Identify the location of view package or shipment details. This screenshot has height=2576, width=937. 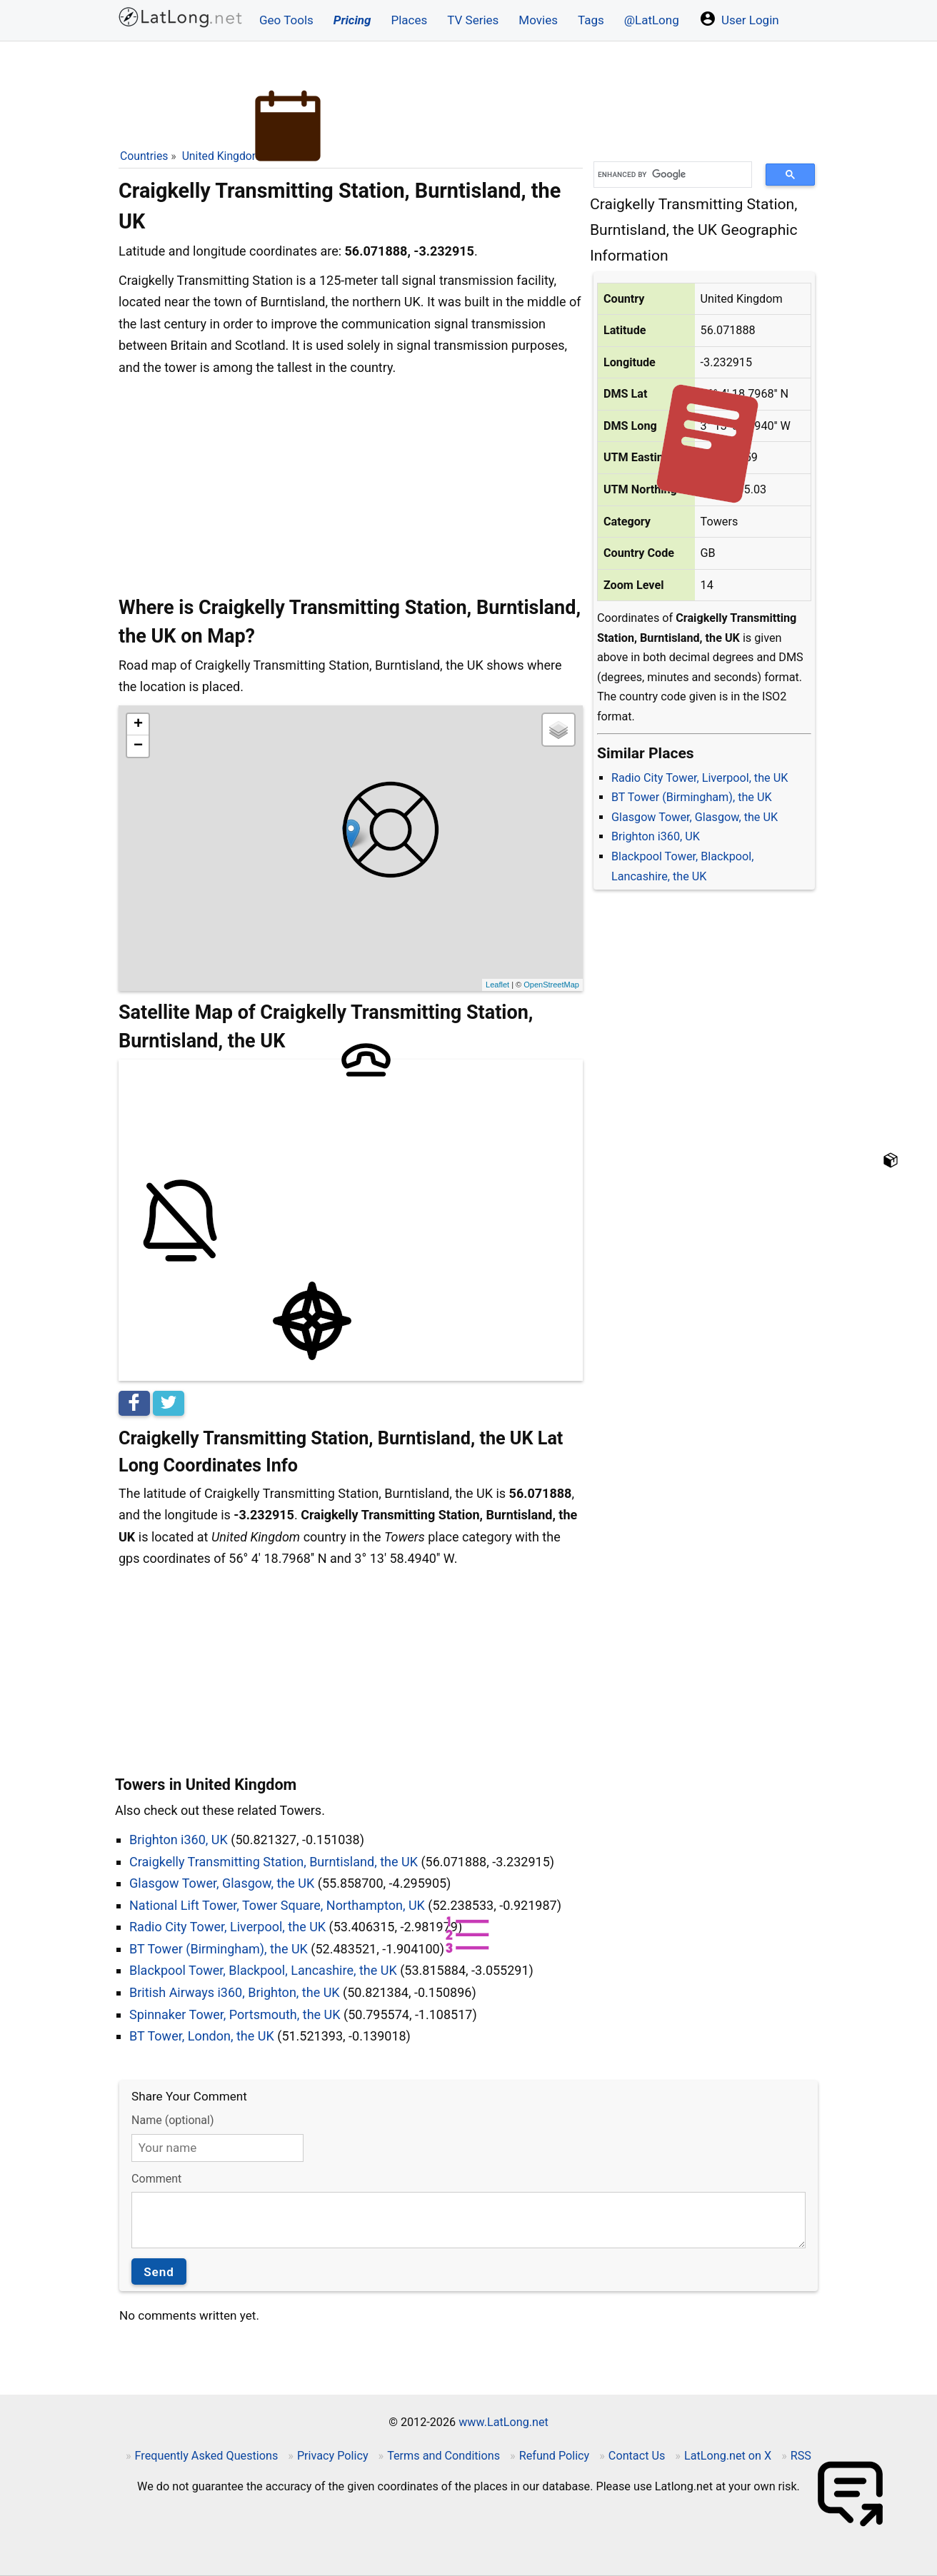
(891, 1160).